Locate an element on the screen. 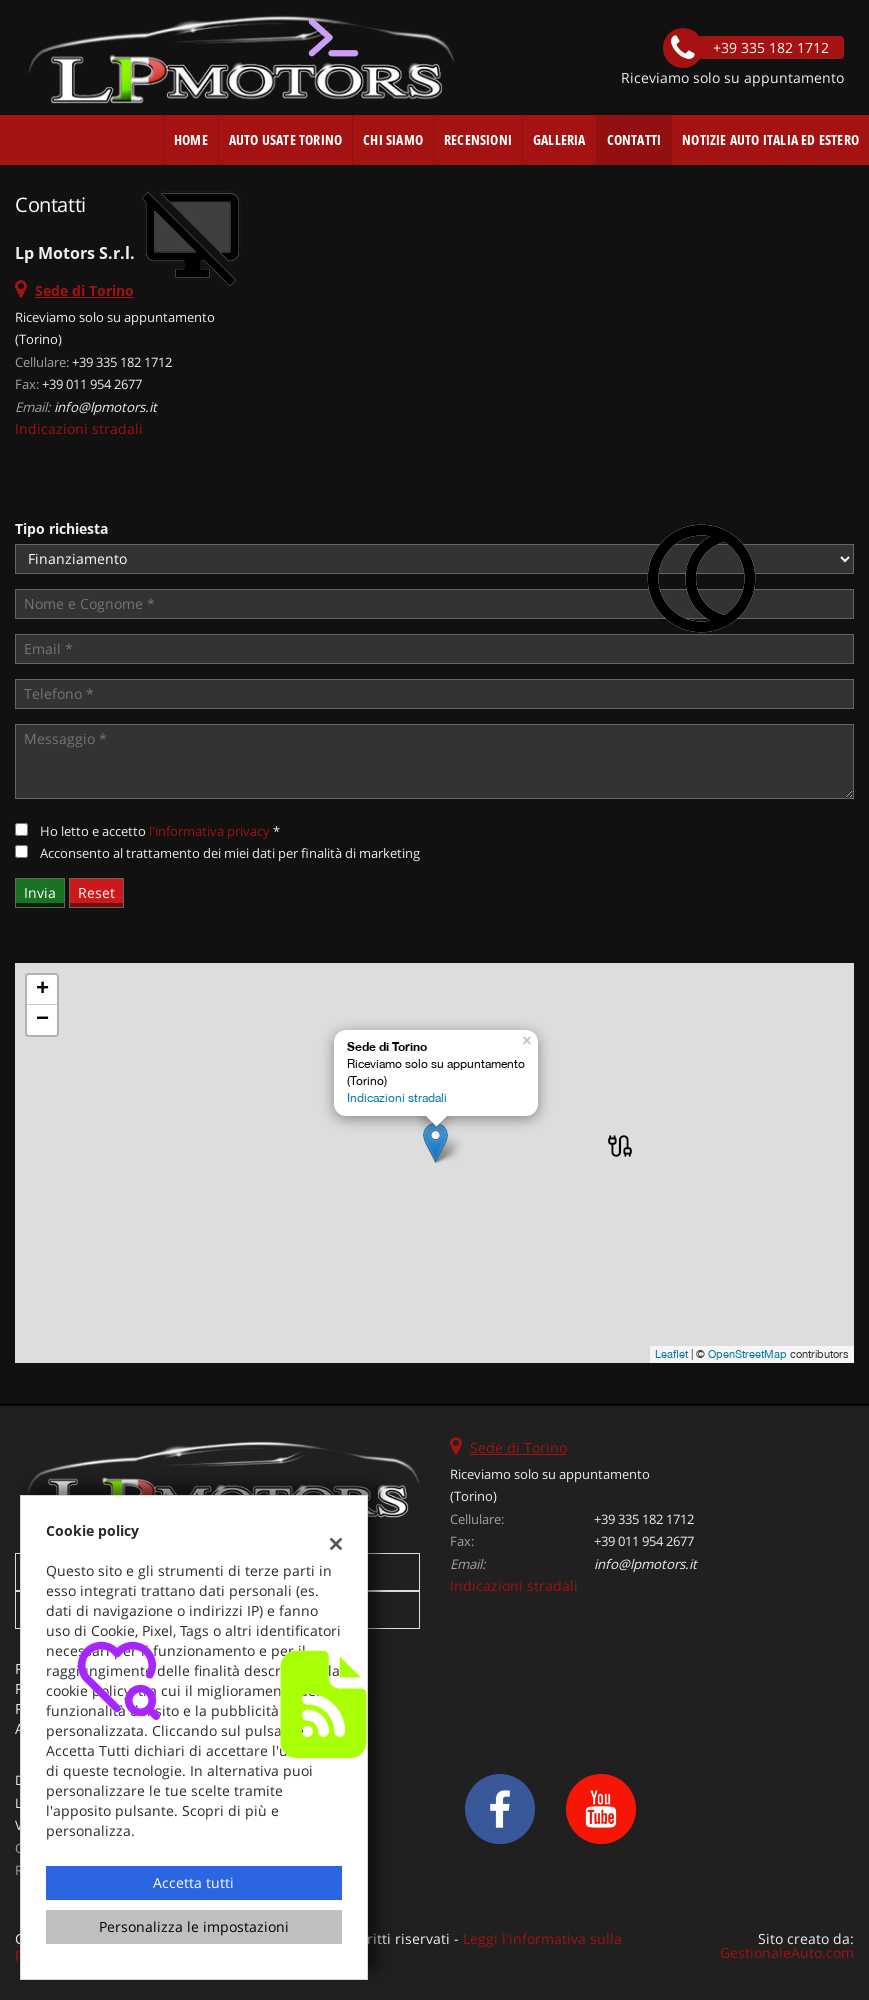 The width and height of the screenshot is (869, 2000). toggle dark mode or night theme is located at coordinates (701, 578).